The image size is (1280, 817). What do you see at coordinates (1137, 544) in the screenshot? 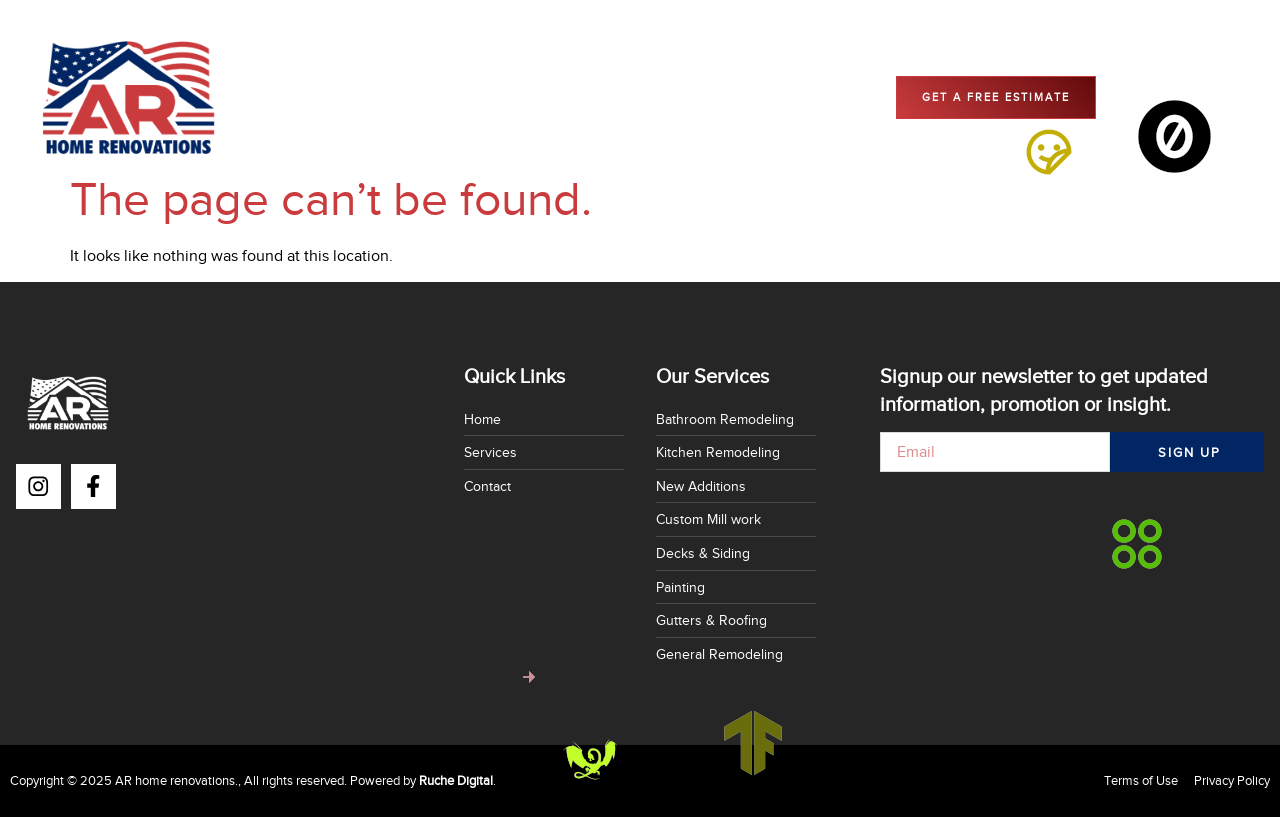
I see `open app drawer or menu` at bounding box center [1137, 544].